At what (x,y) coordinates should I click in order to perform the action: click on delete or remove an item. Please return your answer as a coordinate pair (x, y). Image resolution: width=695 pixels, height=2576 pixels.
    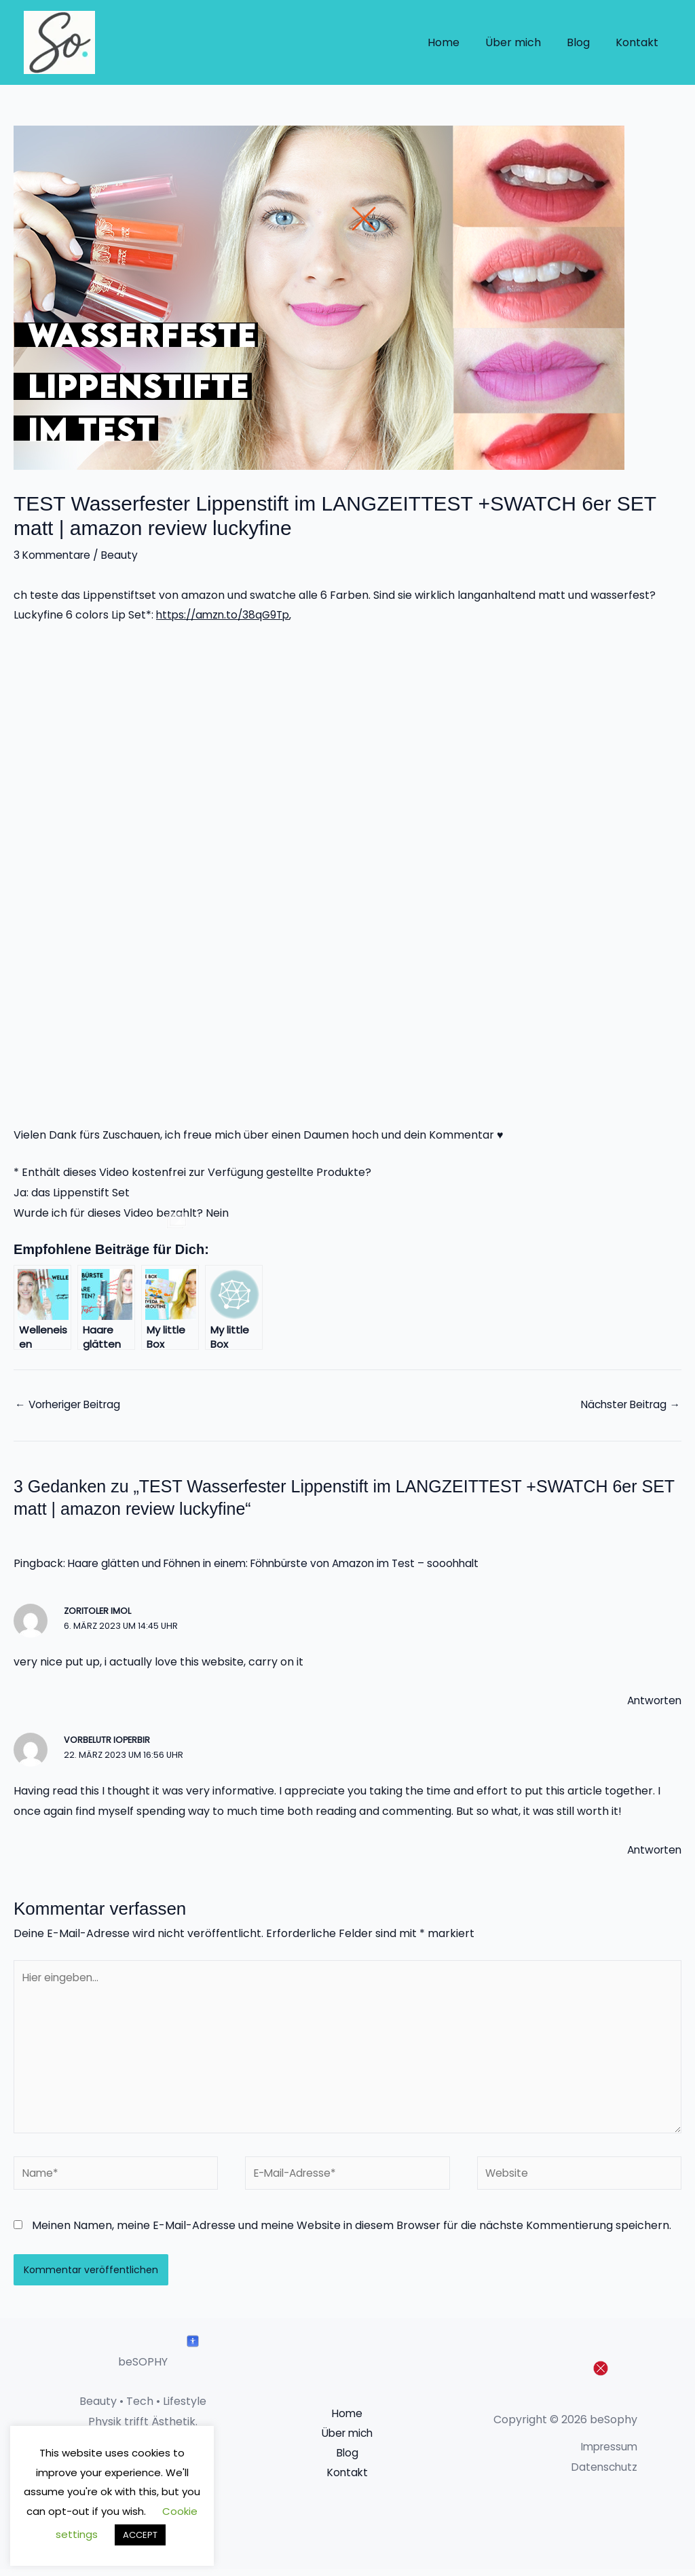
    Looking at the image, I should click on (364, 219).